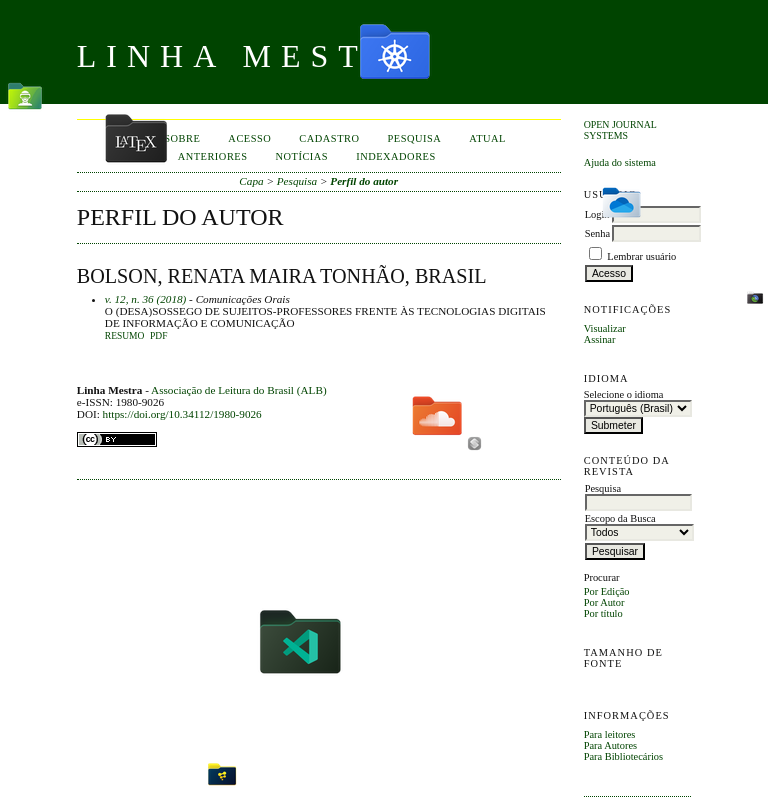 The height and width of the screenshot is (797, 768). What do you see at coordinates (474, 443) in the screenshot?
I see `open the shortcuts app` at bounding box center [474, 443].